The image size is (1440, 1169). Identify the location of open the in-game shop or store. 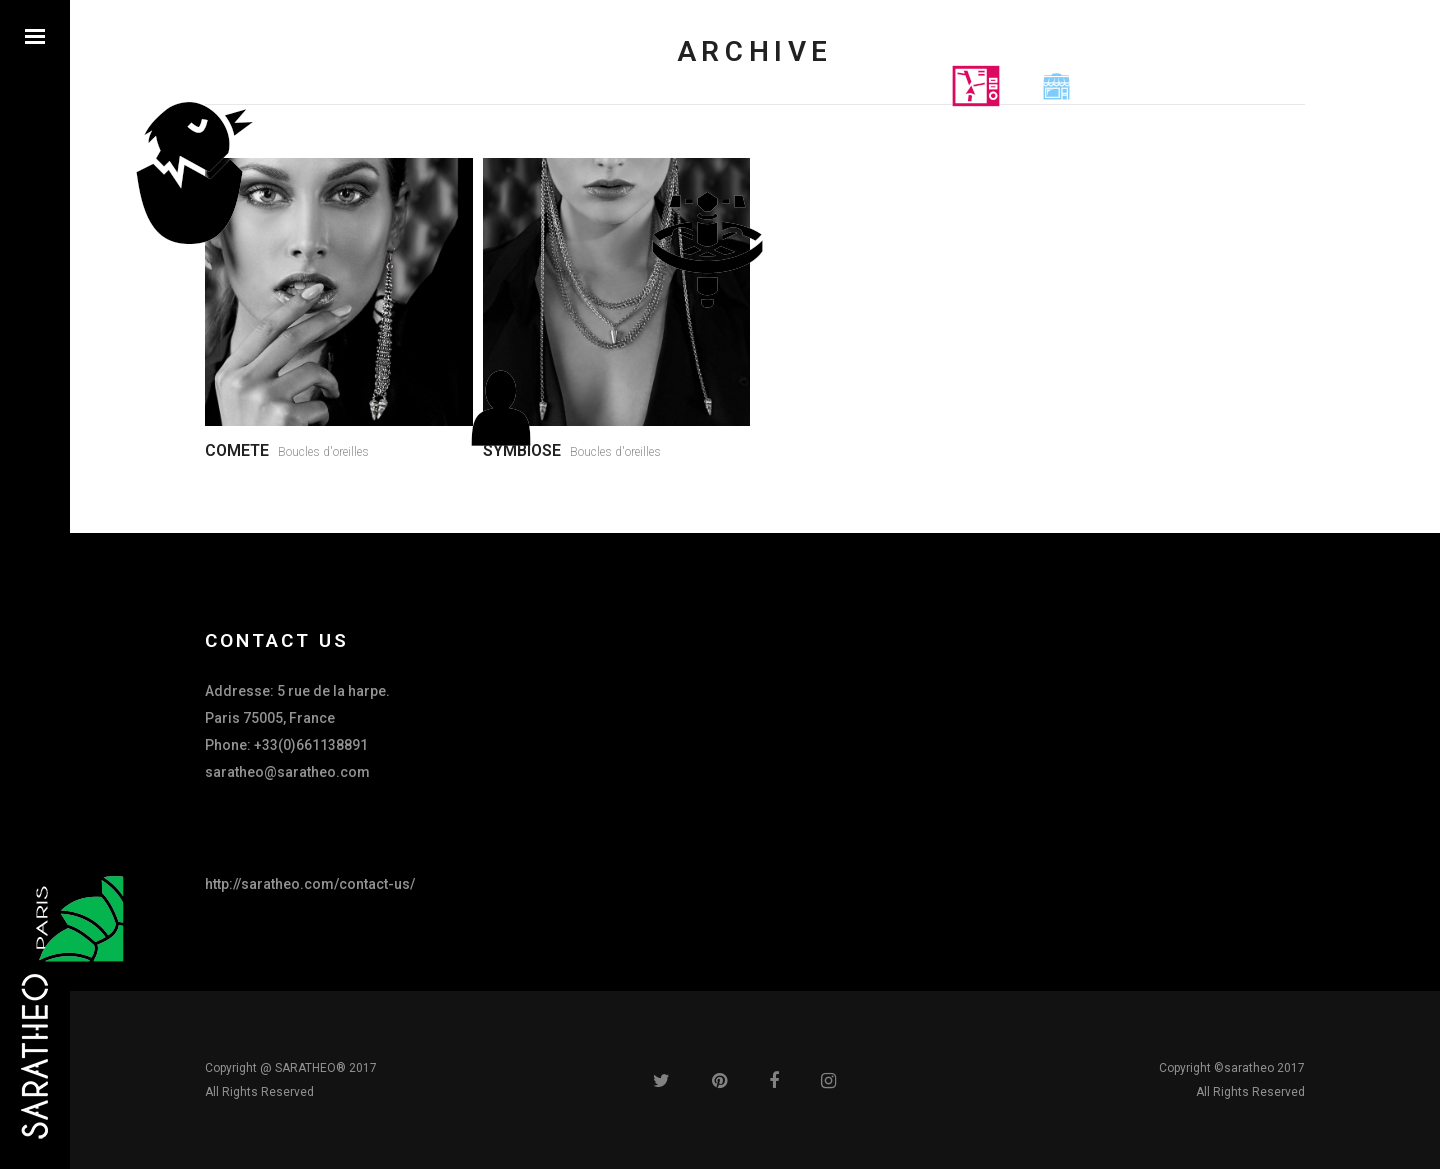
(1056, 86).